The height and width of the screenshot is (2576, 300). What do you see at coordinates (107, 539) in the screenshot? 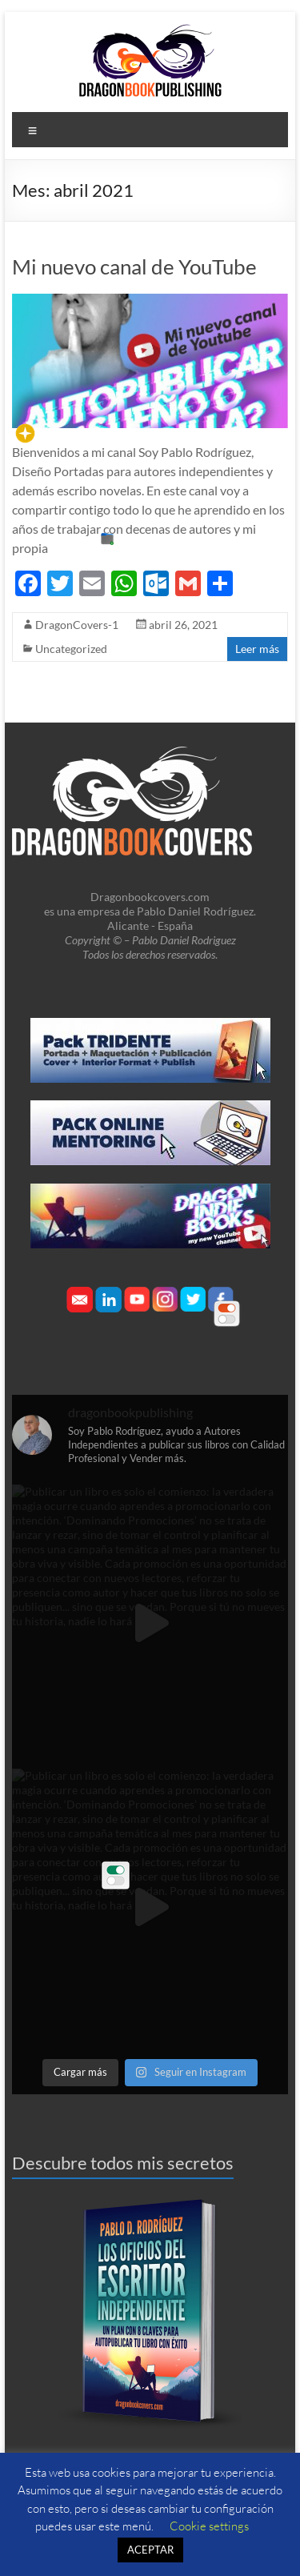
I see `create a new folder` at bounding box center [107, 539].